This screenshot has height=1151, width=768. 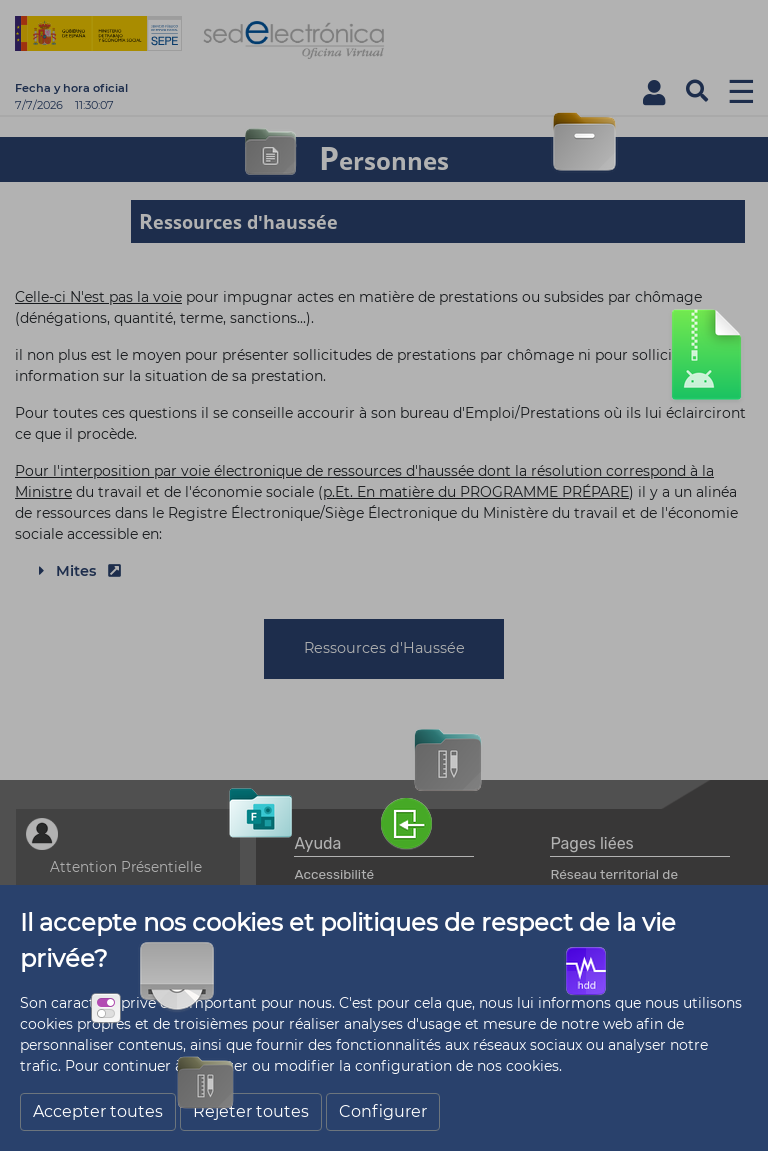 I want to click on folder containing Microsoft Forms files, so click(x=260, y=814).